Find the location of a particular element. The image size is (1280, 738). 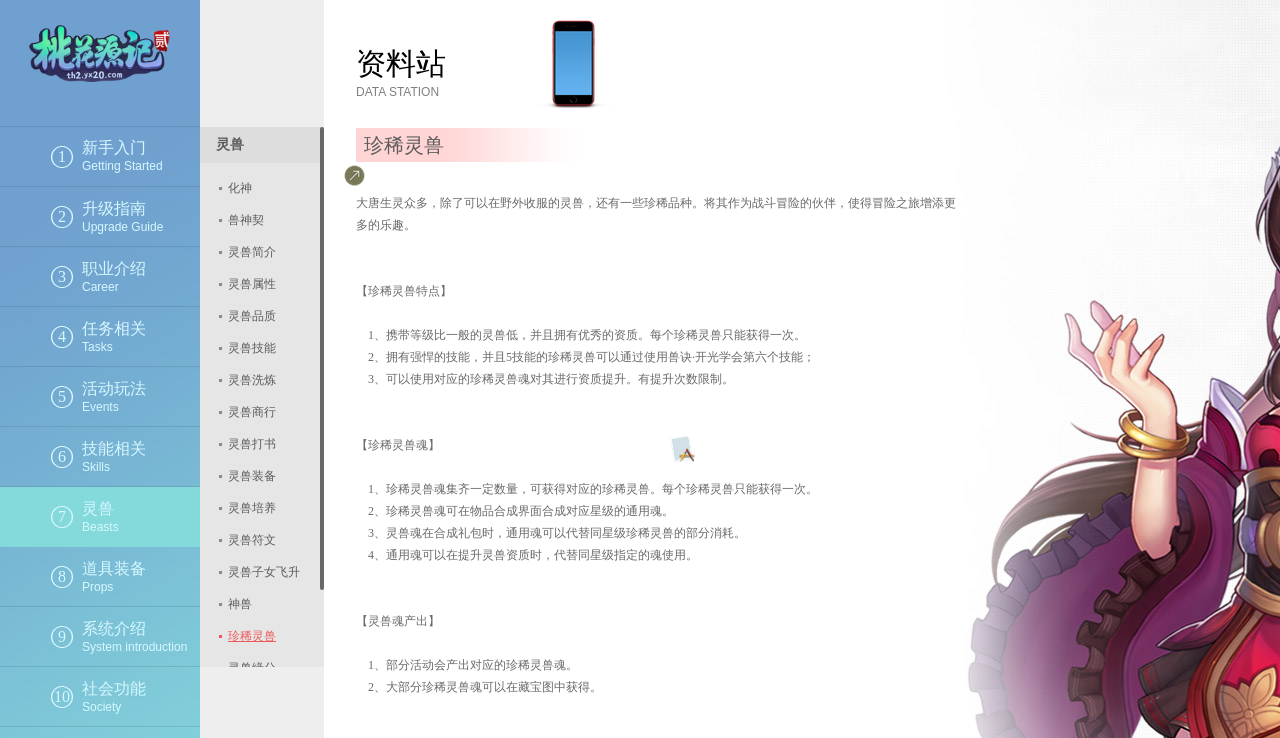

iPhone SE device icon in system preferences is located at coordinates (573, 64).